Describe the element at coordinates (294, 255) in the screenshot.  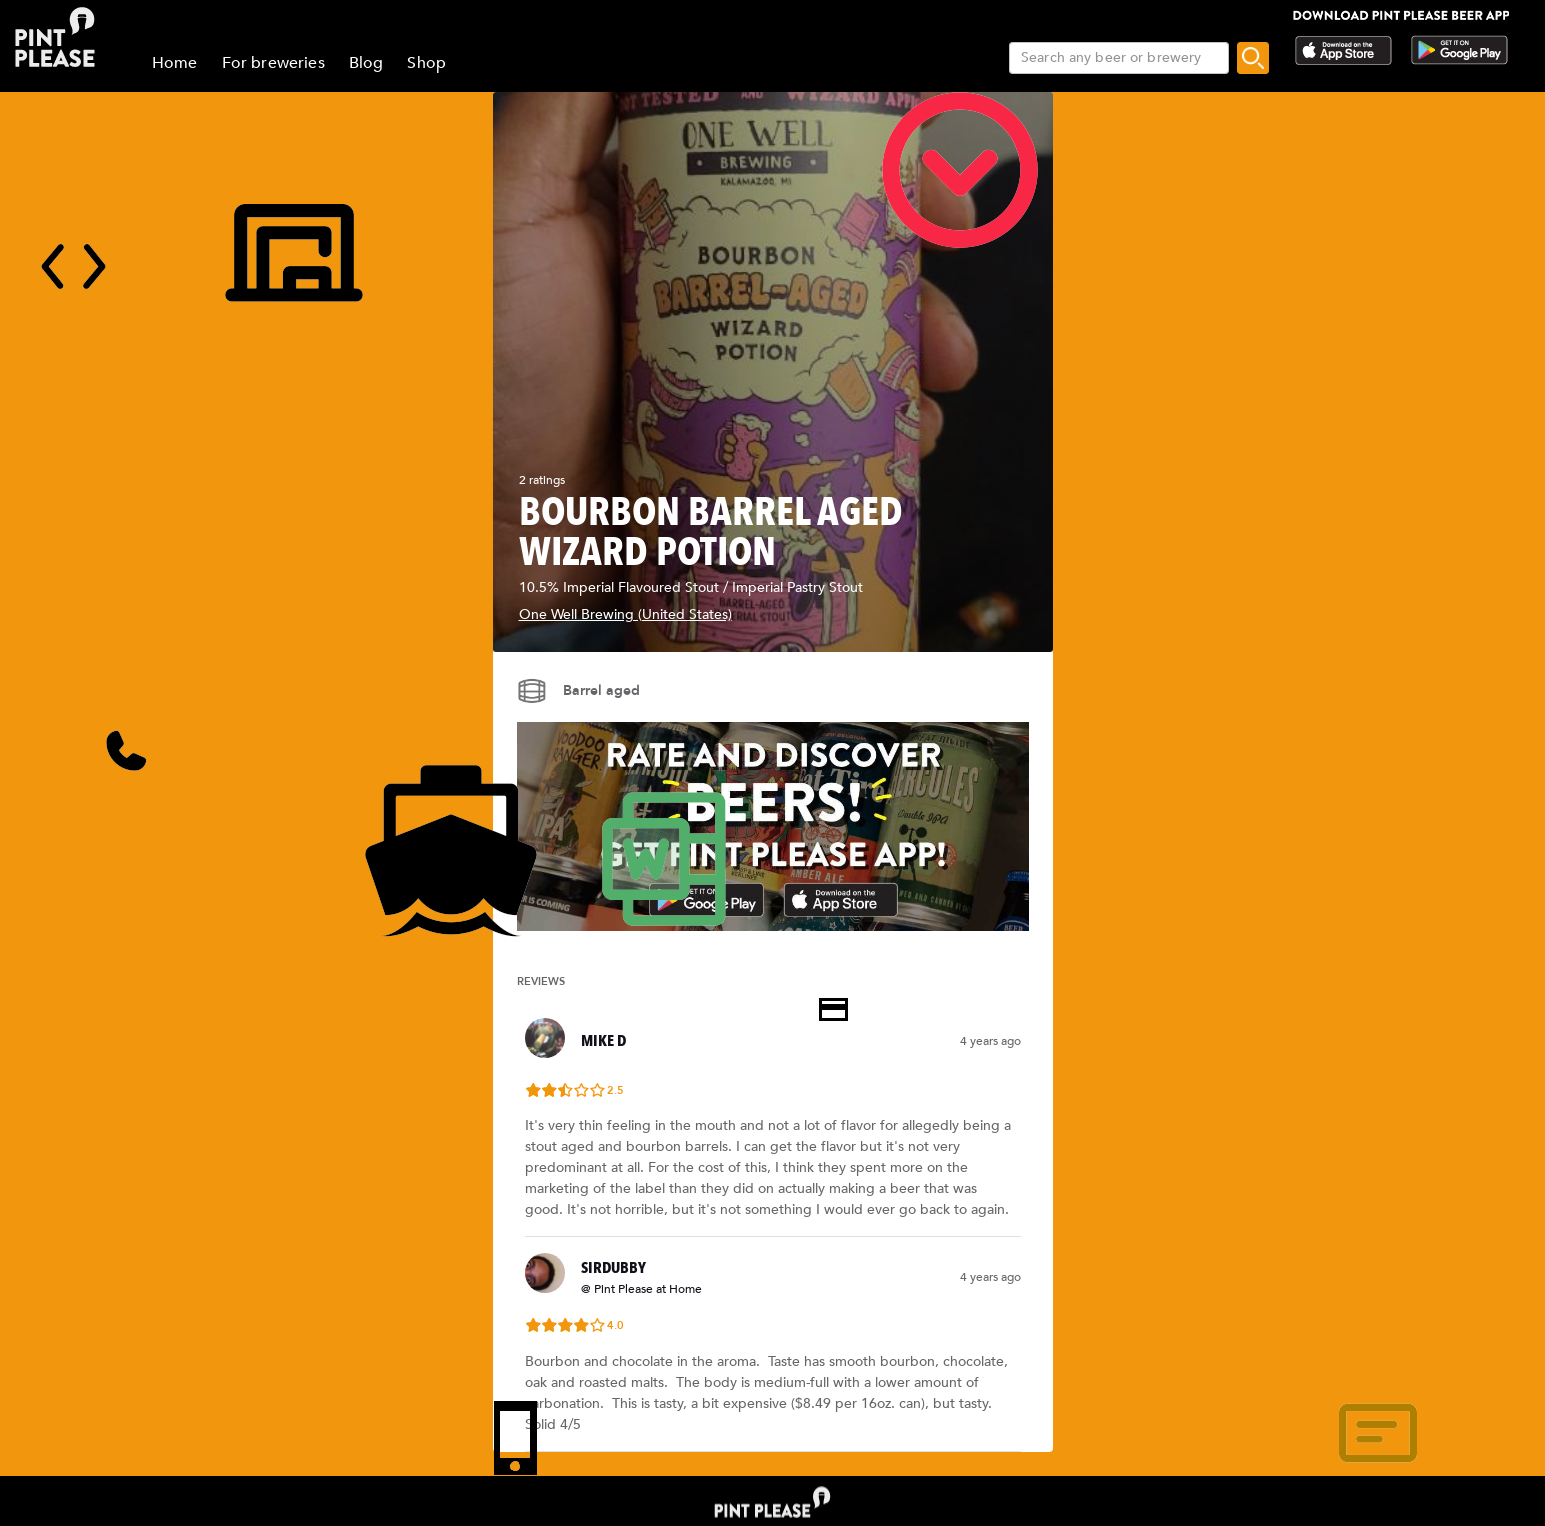
I see `open whiteboard or presentation mode` at that location.